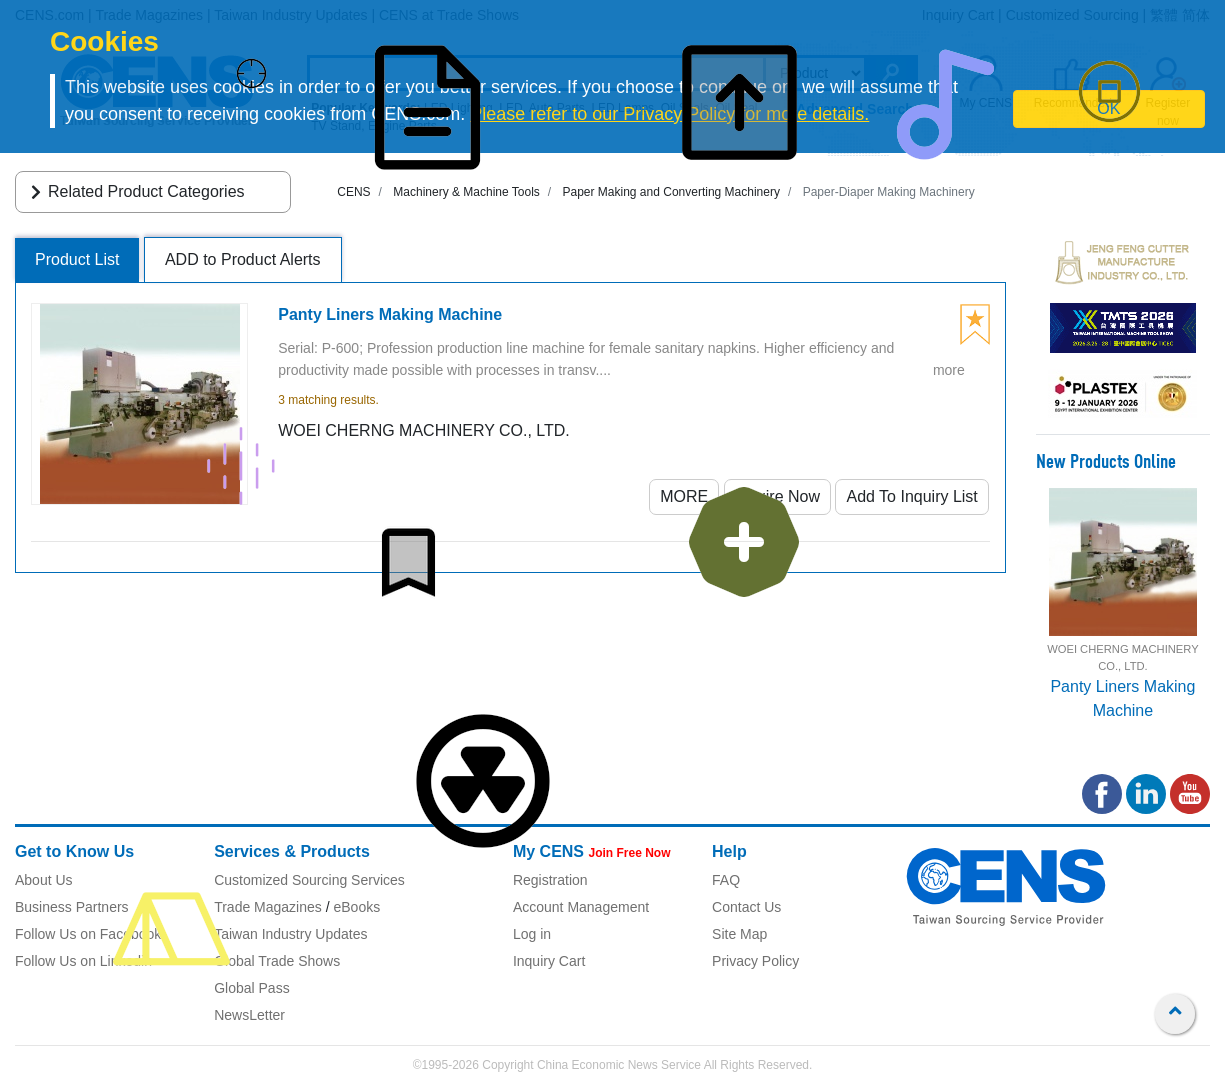 Image resolution: width=1225 pixels, height=1084 pixels. What do you see at coordinates (483, 781) in the screenshot?
I see `indicates a fallout shelter or radiation safety location` at bounding box center [483, 781].